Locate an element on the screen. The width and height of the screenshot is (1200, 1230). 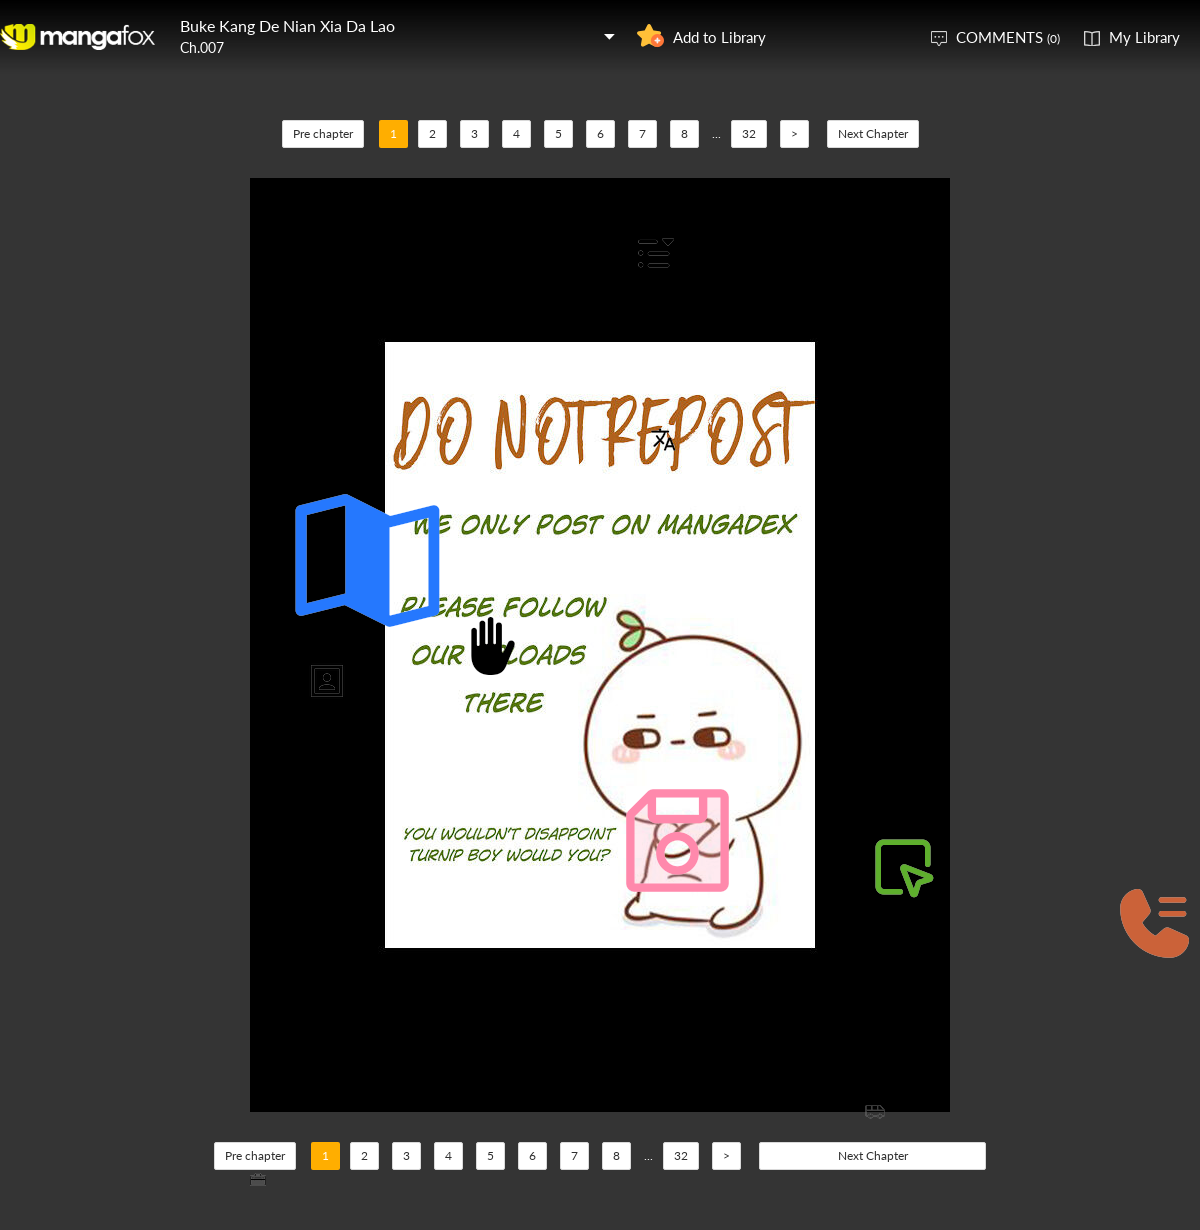
access tools and settings is located at coordinates (258, 1180).